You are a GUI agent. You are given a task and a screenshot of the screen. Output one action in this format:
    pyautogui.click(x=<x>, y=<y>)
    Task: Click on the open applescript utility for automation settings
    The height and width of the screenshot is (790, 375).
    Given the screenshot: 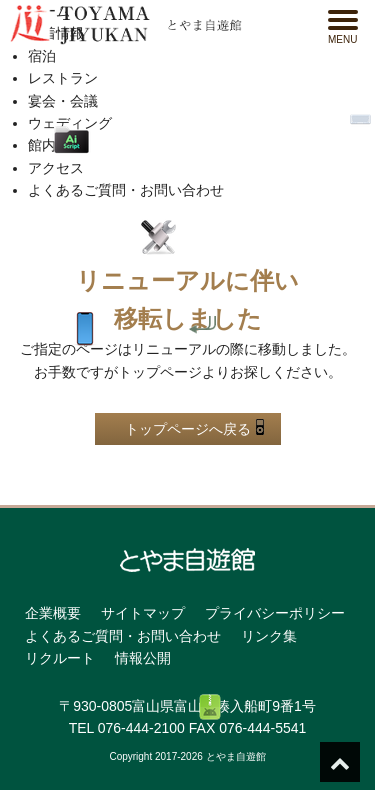 What is the action you would take?
    pyautogui.click(x=158, y=237)
    